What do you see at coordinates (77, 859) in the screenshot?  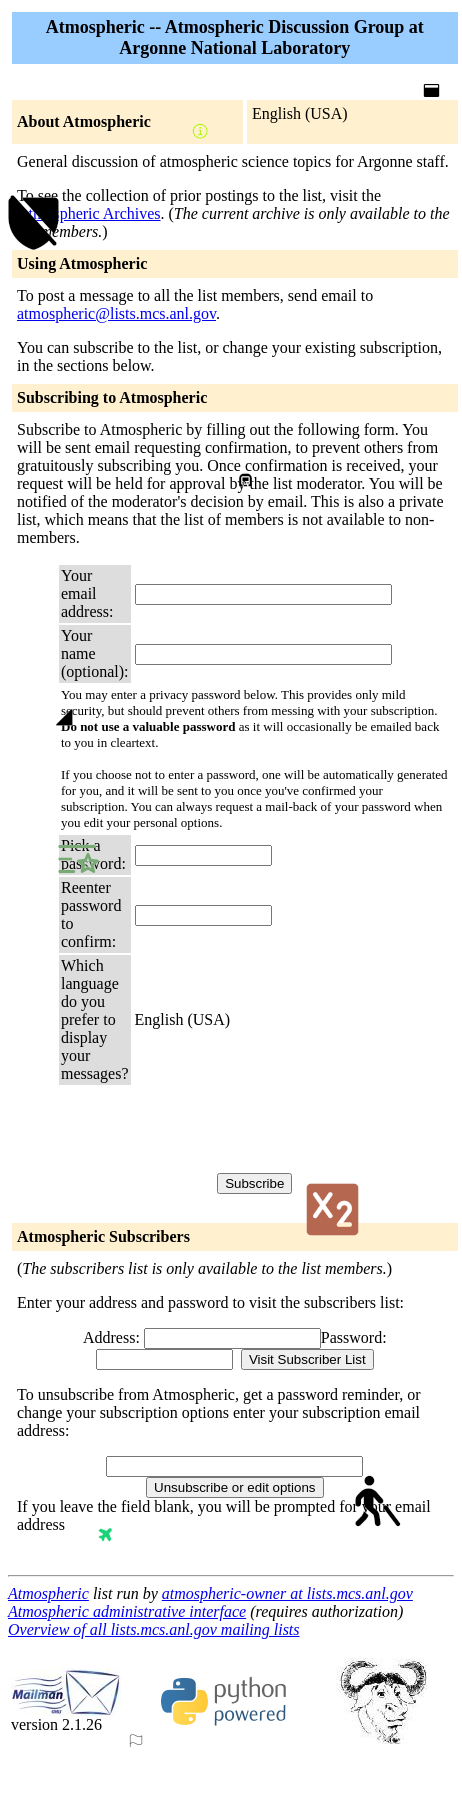 I see `view your favorites list` at bounding box center [77, 859].